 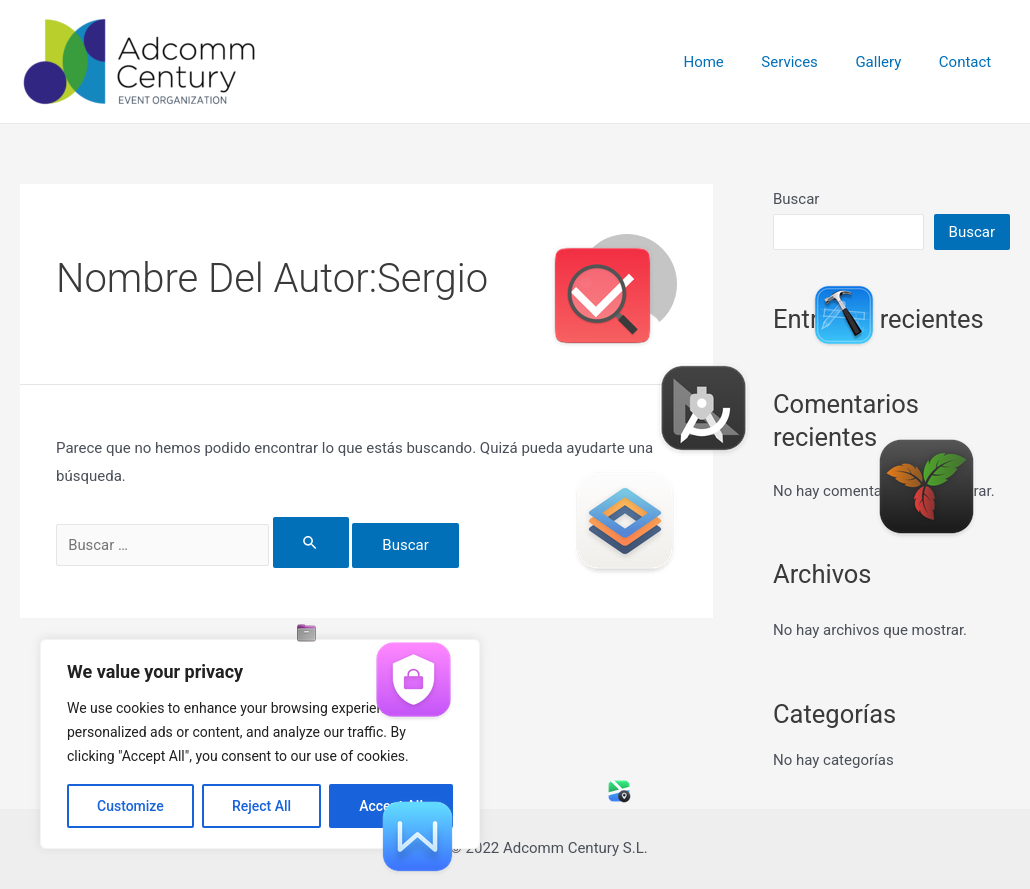 What do you see at coordinates (602, 295) in the screenshot?
I see `open system configuration tool` at bounding box center [602, 295].